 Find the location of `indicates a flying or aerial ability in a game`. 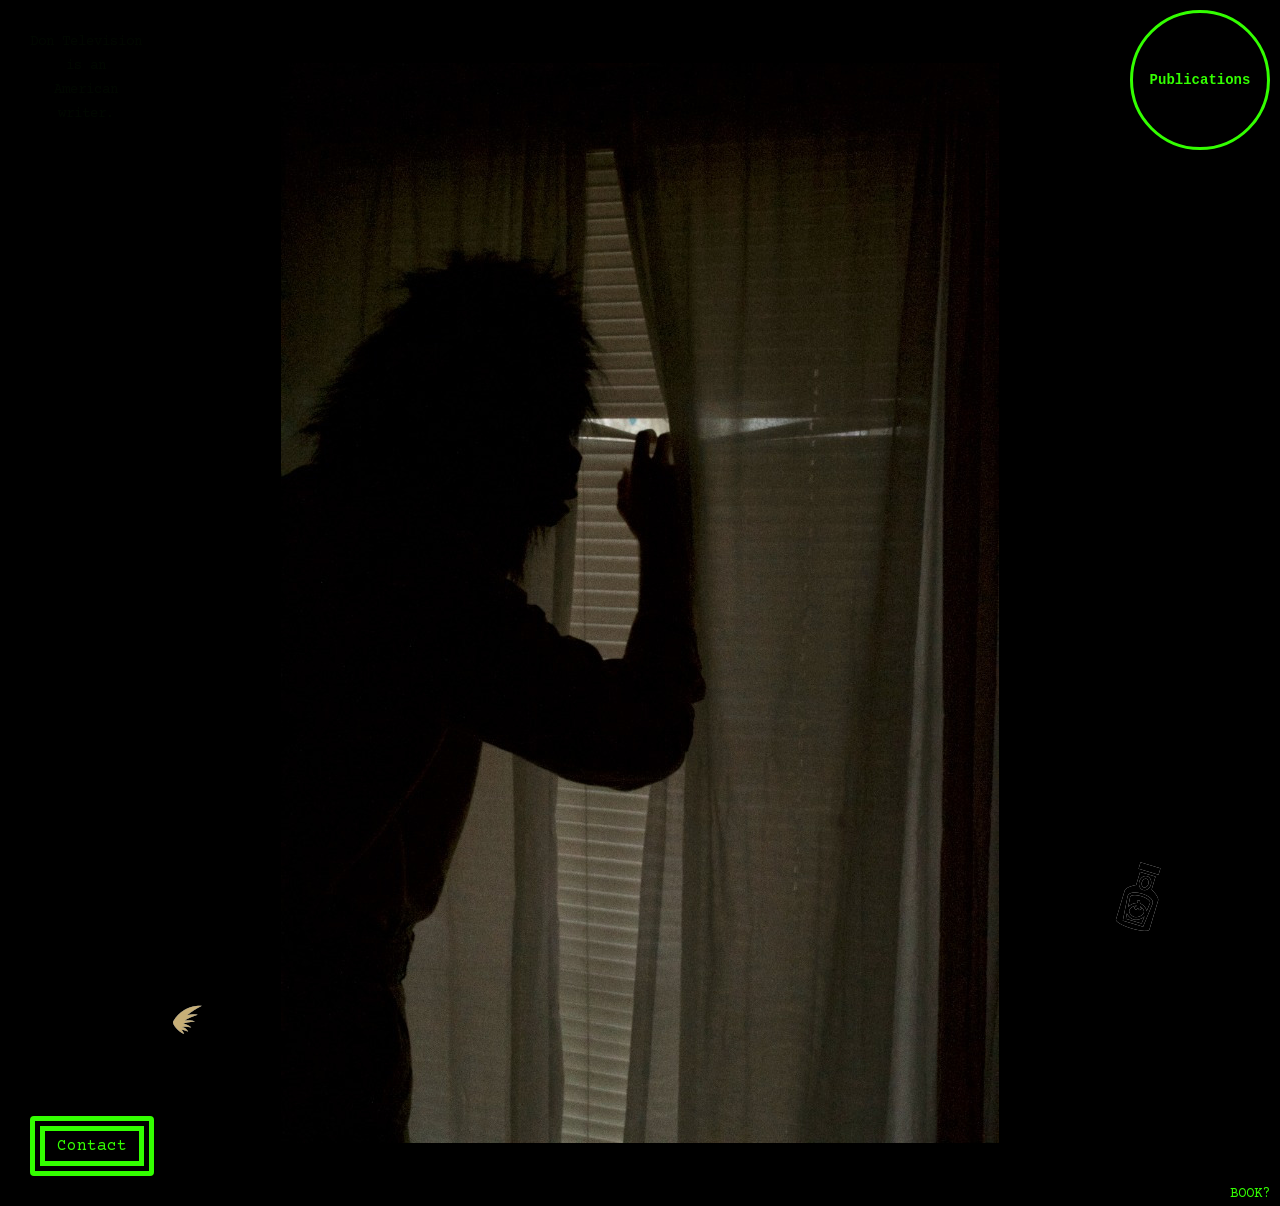

indicates a flying or aerial ability in a game is located at coordinates (187, 1019).